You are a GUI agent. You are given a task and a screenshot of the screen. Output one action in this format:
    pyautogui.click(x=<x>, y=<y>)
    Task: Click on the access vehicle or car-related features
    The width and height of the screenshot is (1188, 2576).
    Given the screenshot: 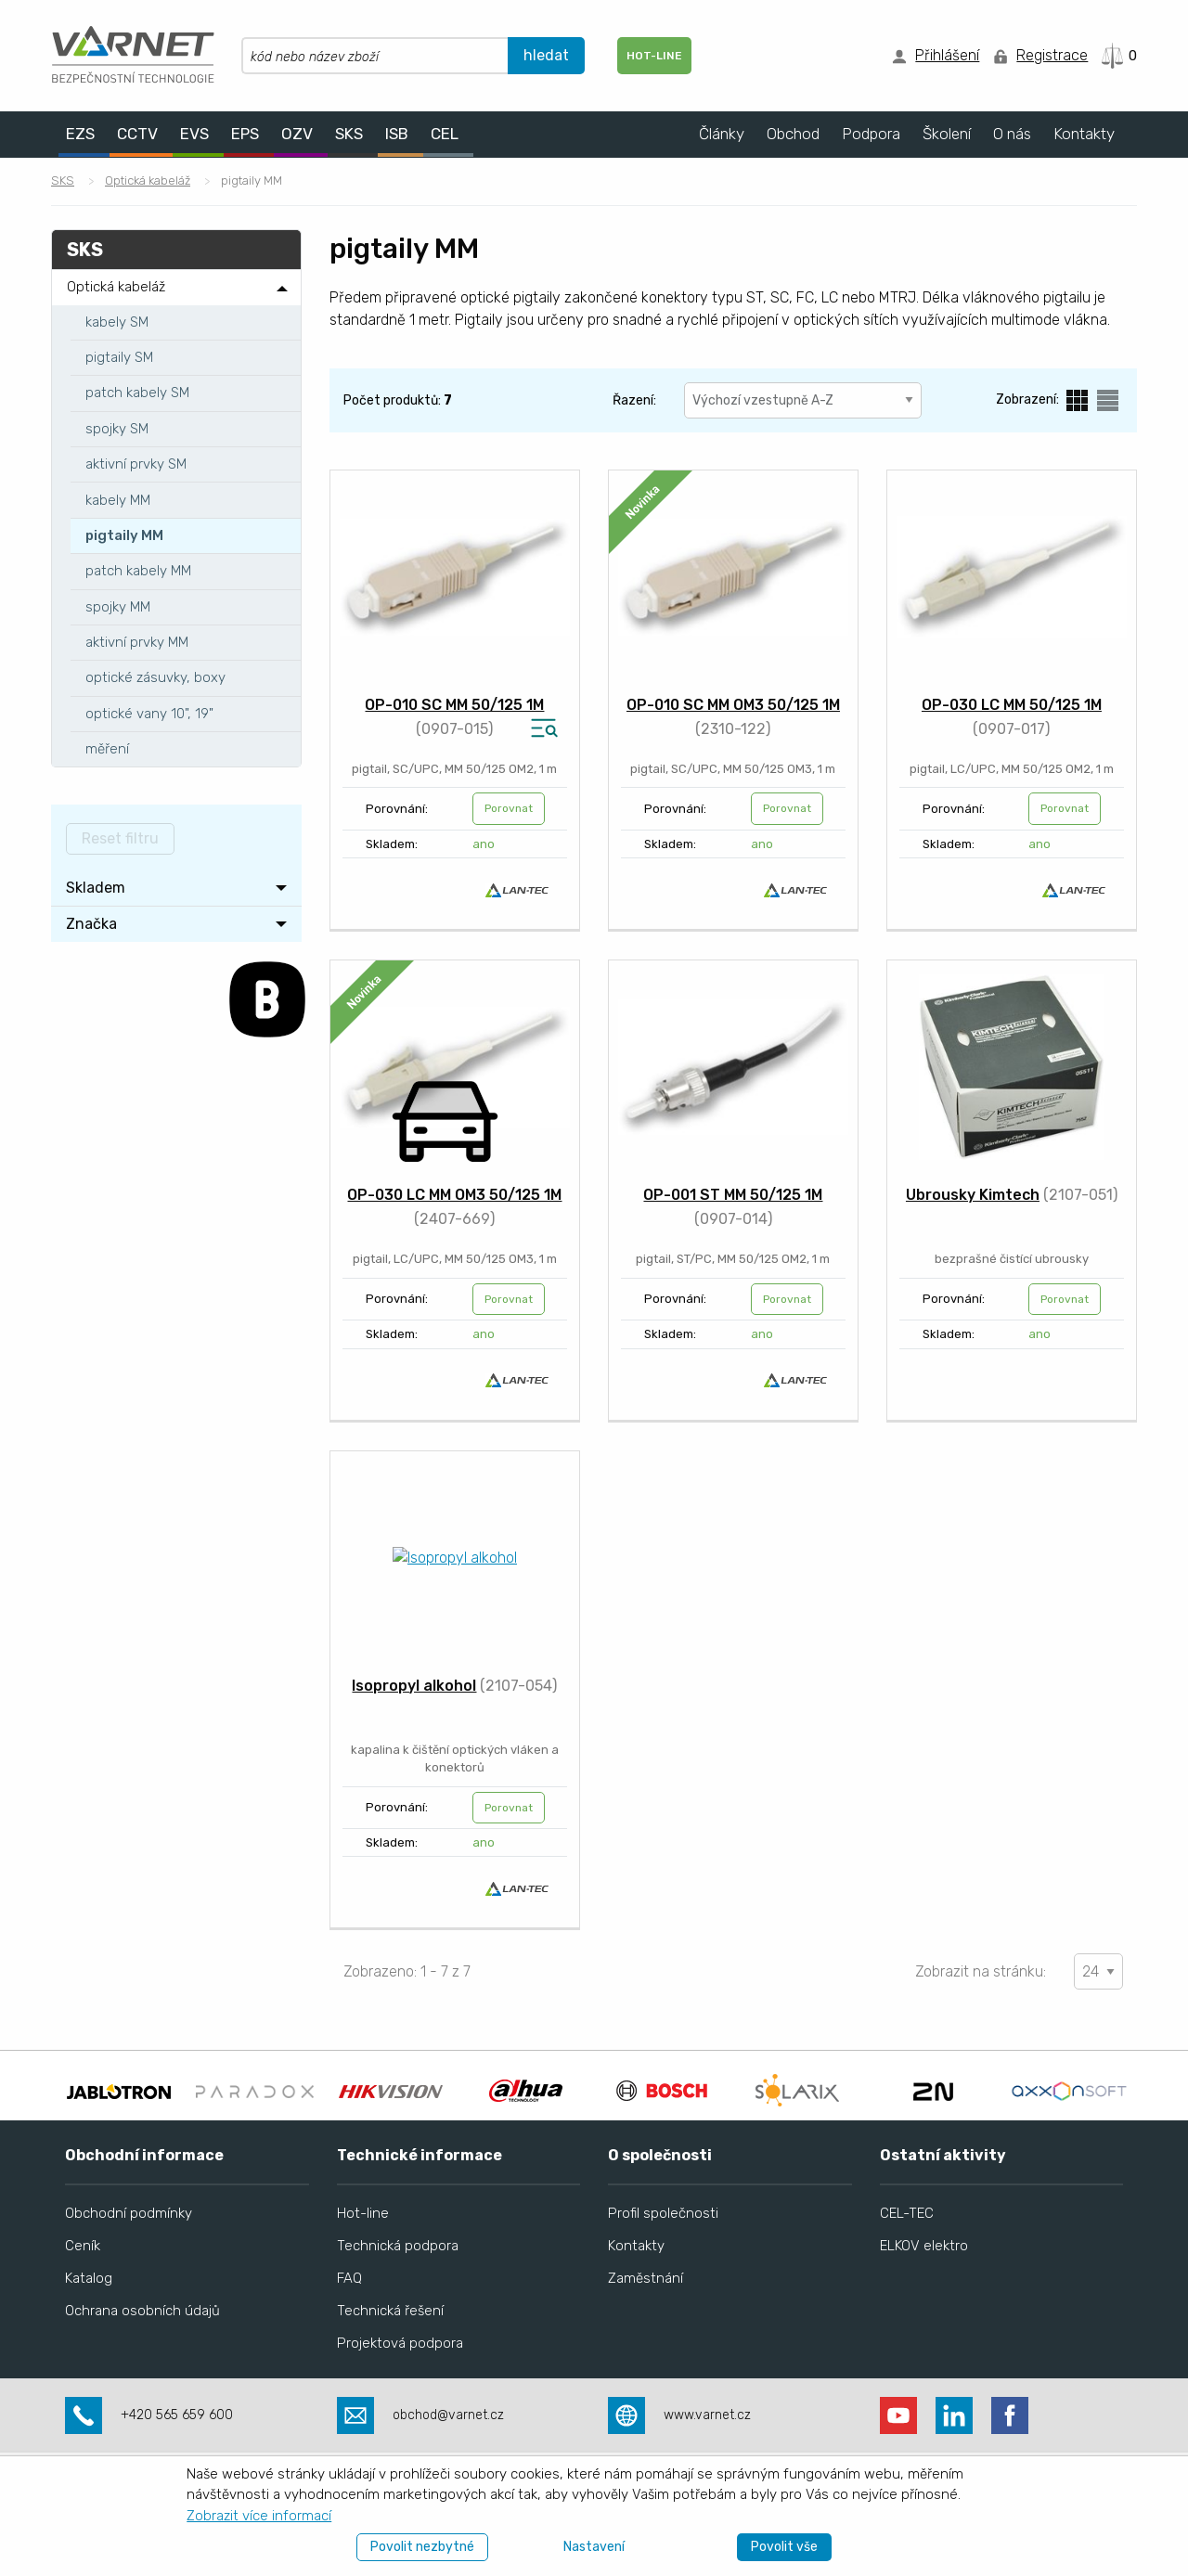 What is the action you would take?
    pyautogui.click(x=445, y=1123)
    